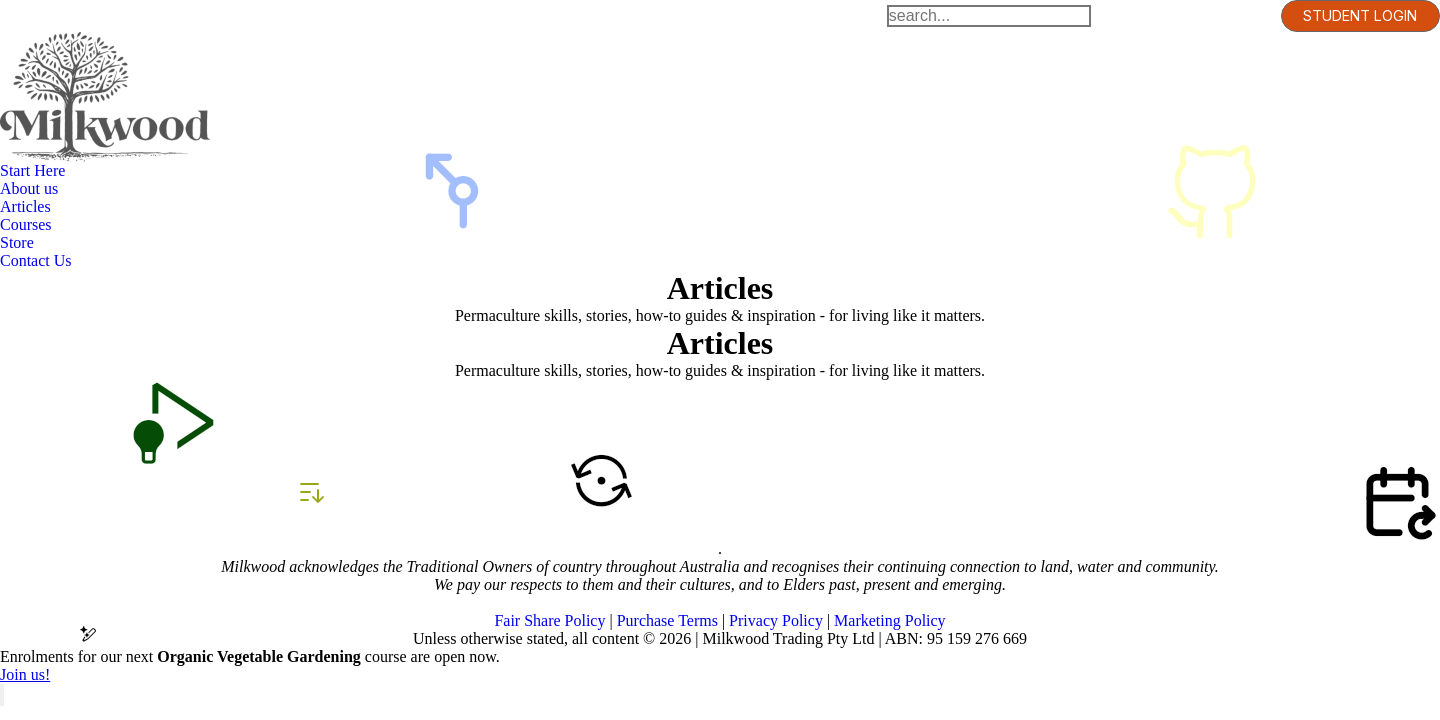 This screenshot has height=720, width=1440. I want to click on reopen a previously closed issue, so click(602, 482).